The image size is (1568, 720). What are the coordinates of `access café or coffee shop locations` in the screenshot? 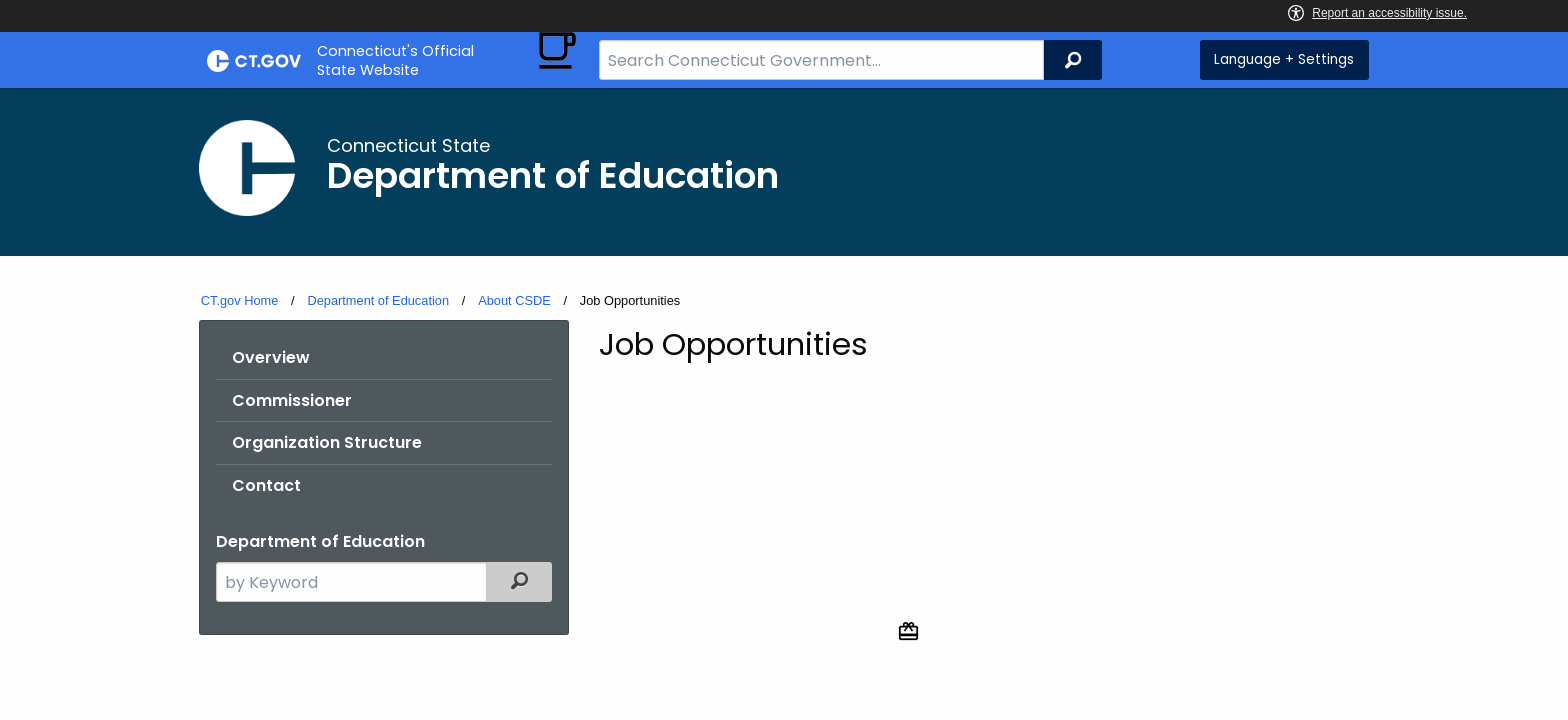 It's located at (555, 50).